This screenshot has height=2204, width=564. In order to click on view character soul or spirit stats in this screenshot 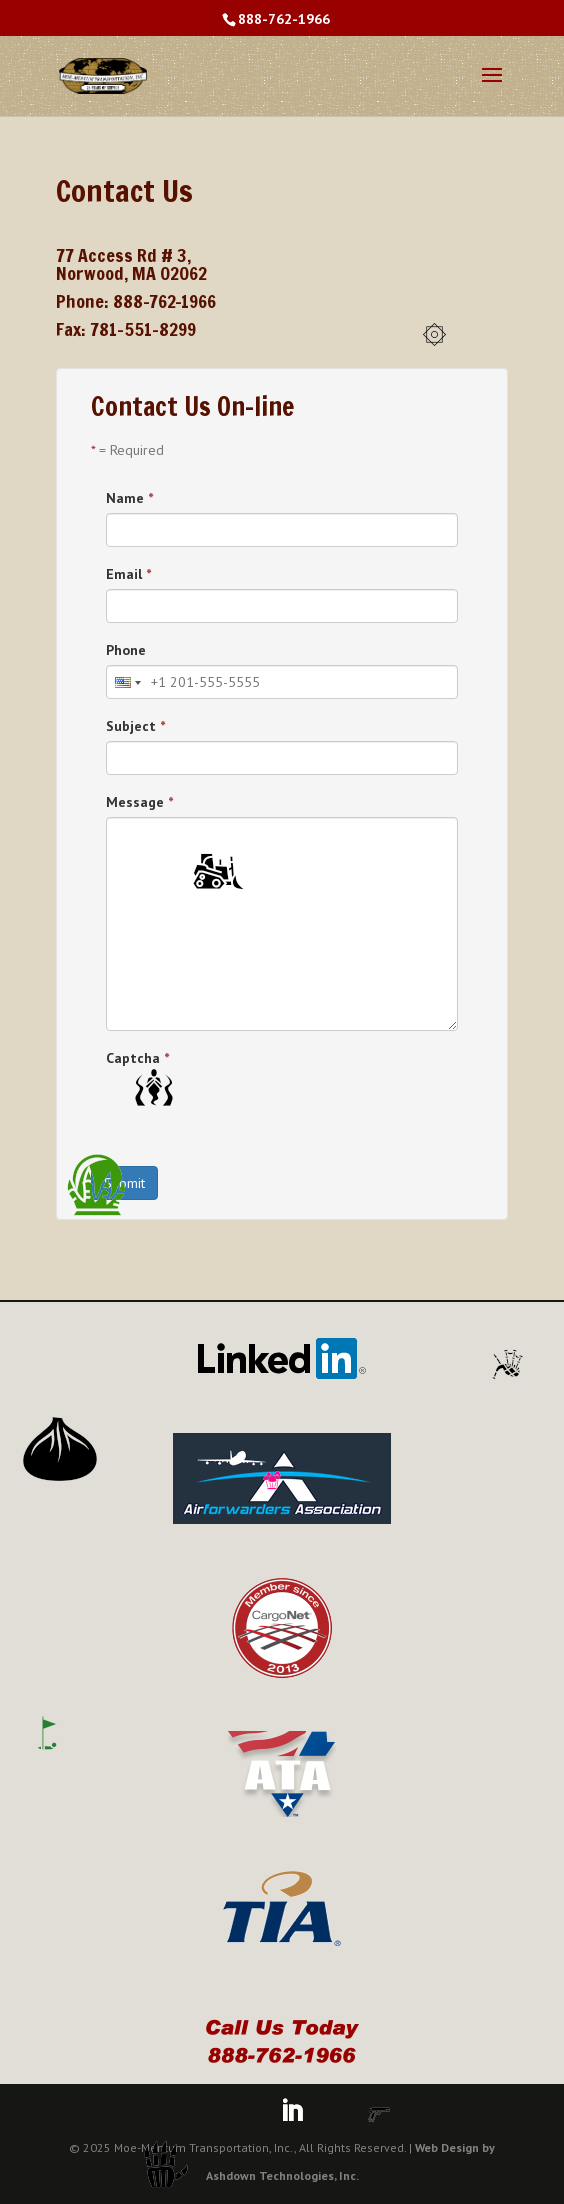, I will do `click(154, 1087)`.